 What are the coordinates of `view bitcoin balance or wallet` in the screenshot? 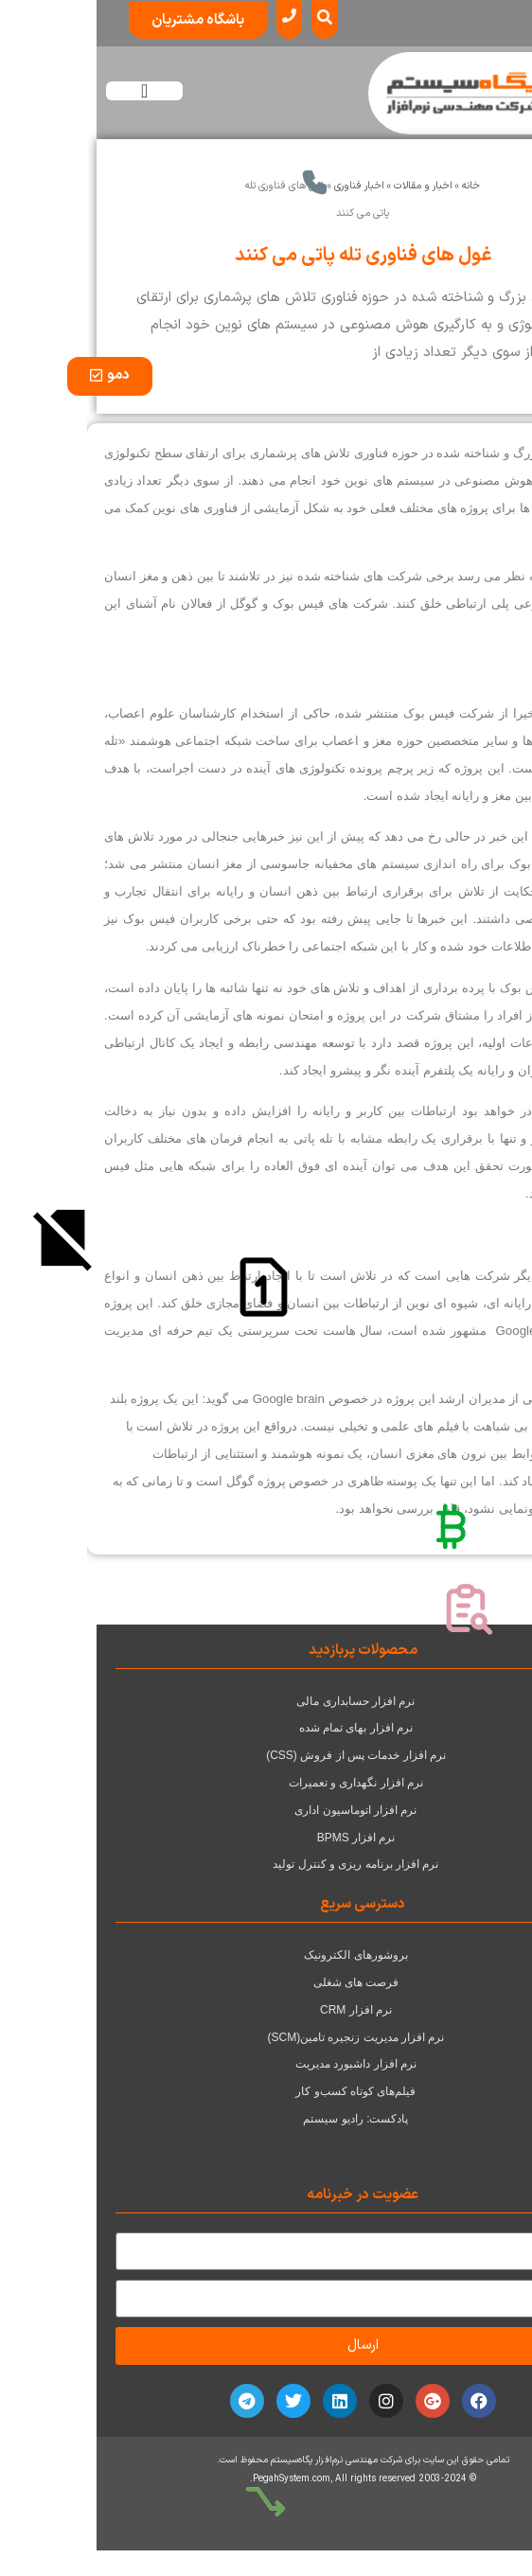 It's located at (452, 1526).